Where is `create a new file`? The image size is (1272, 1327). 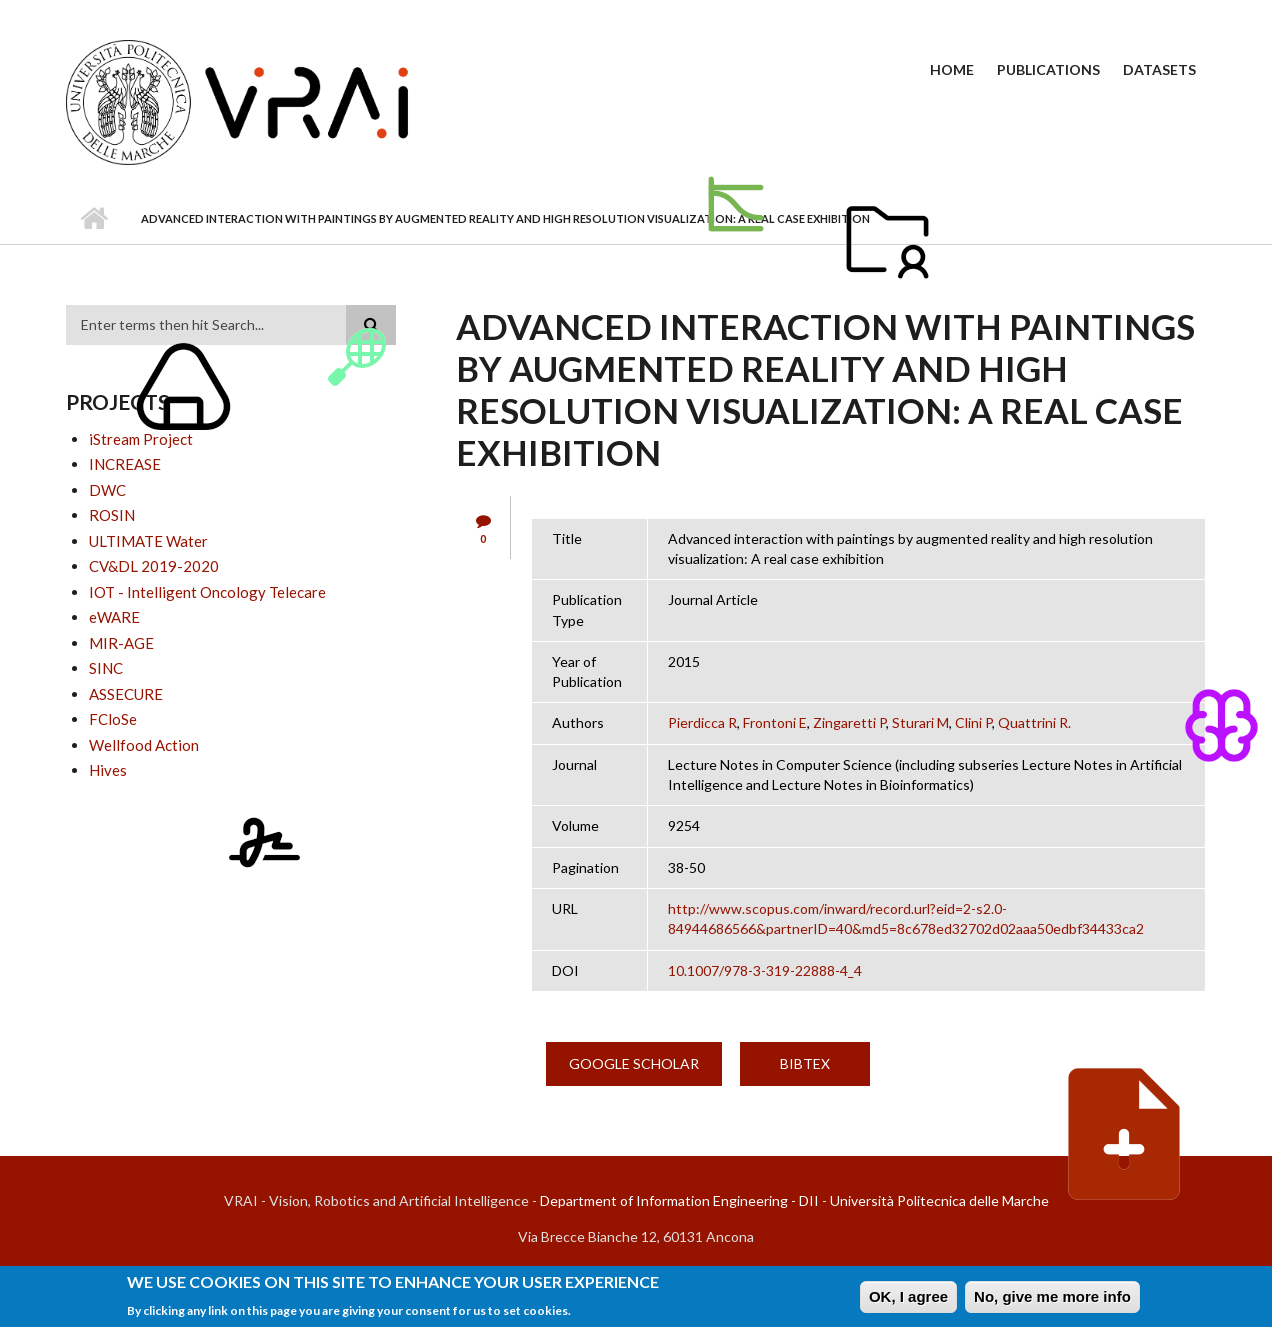
create a new file is located at coordinates (1124, 1134).